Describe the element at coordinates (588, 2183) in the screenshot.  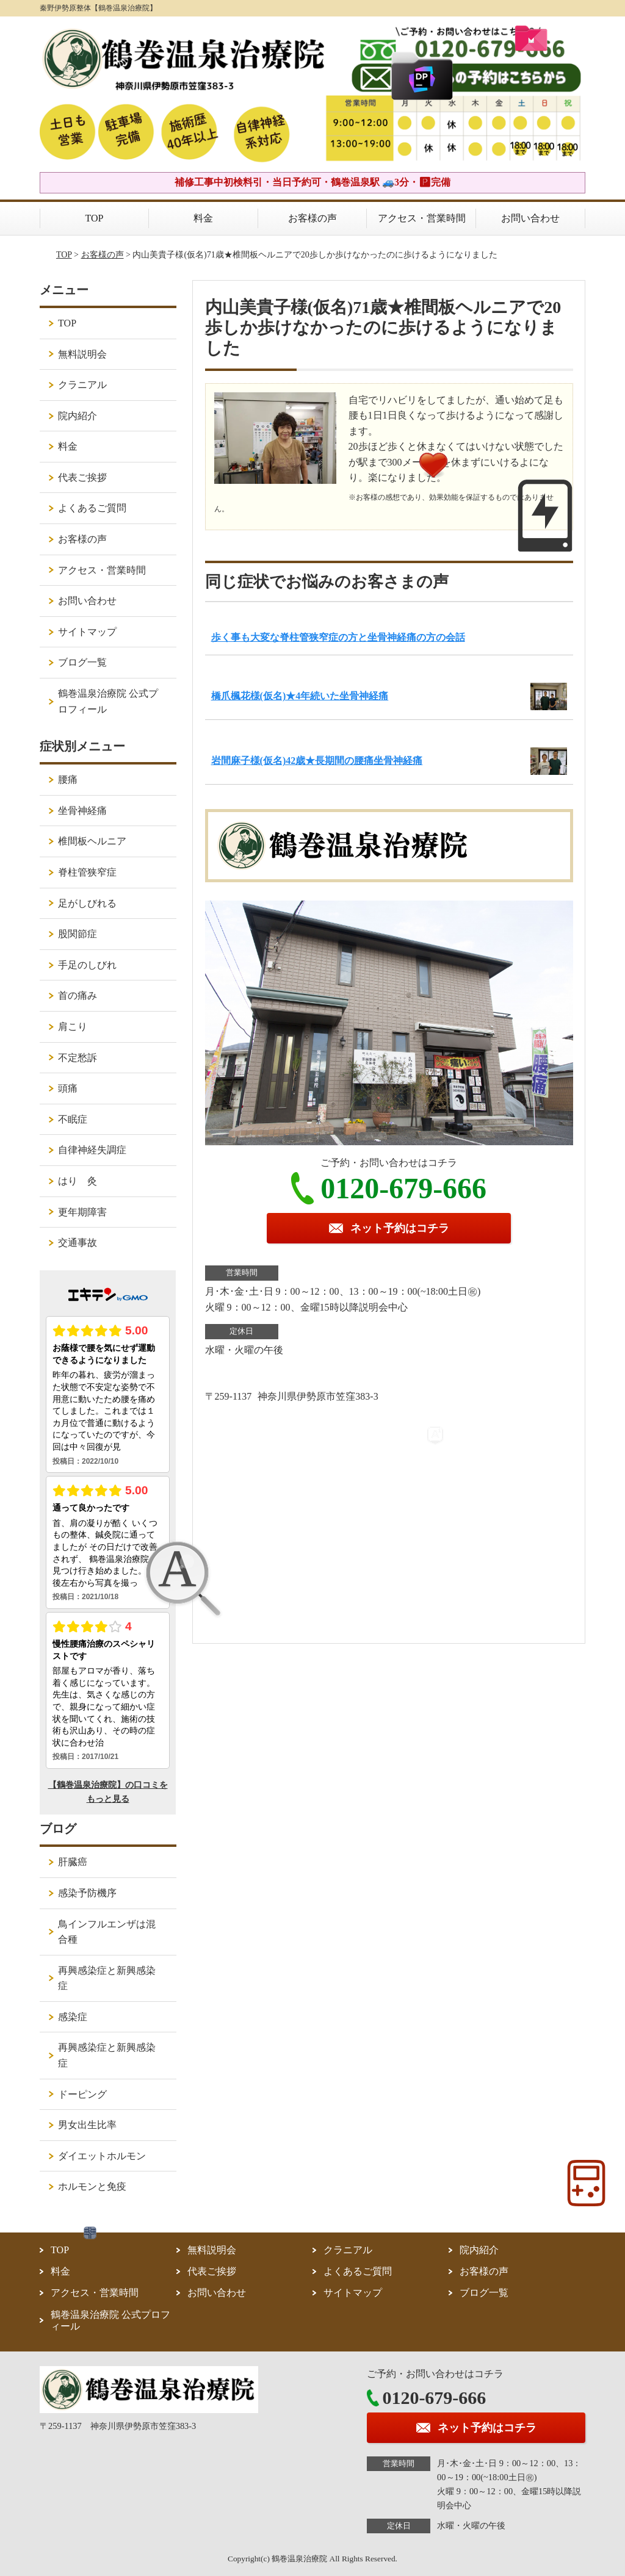
I see `open the games app` at that location.